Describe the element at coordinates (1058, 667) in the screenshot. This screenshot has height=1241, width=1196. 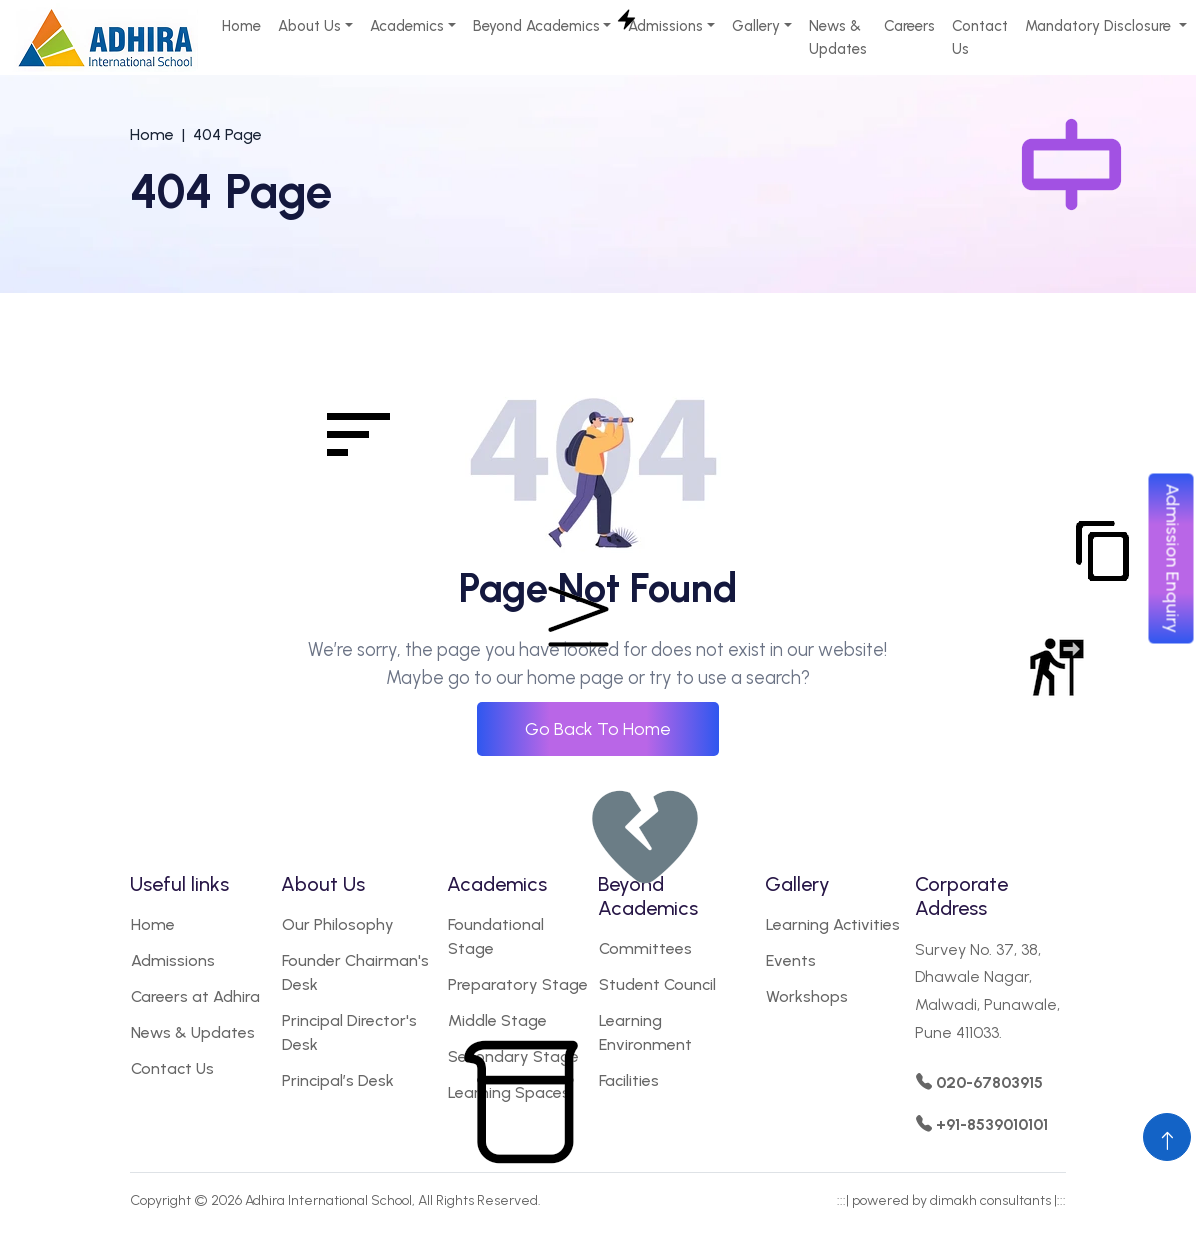
I see `follow directional signage or wayfinding` at that location.